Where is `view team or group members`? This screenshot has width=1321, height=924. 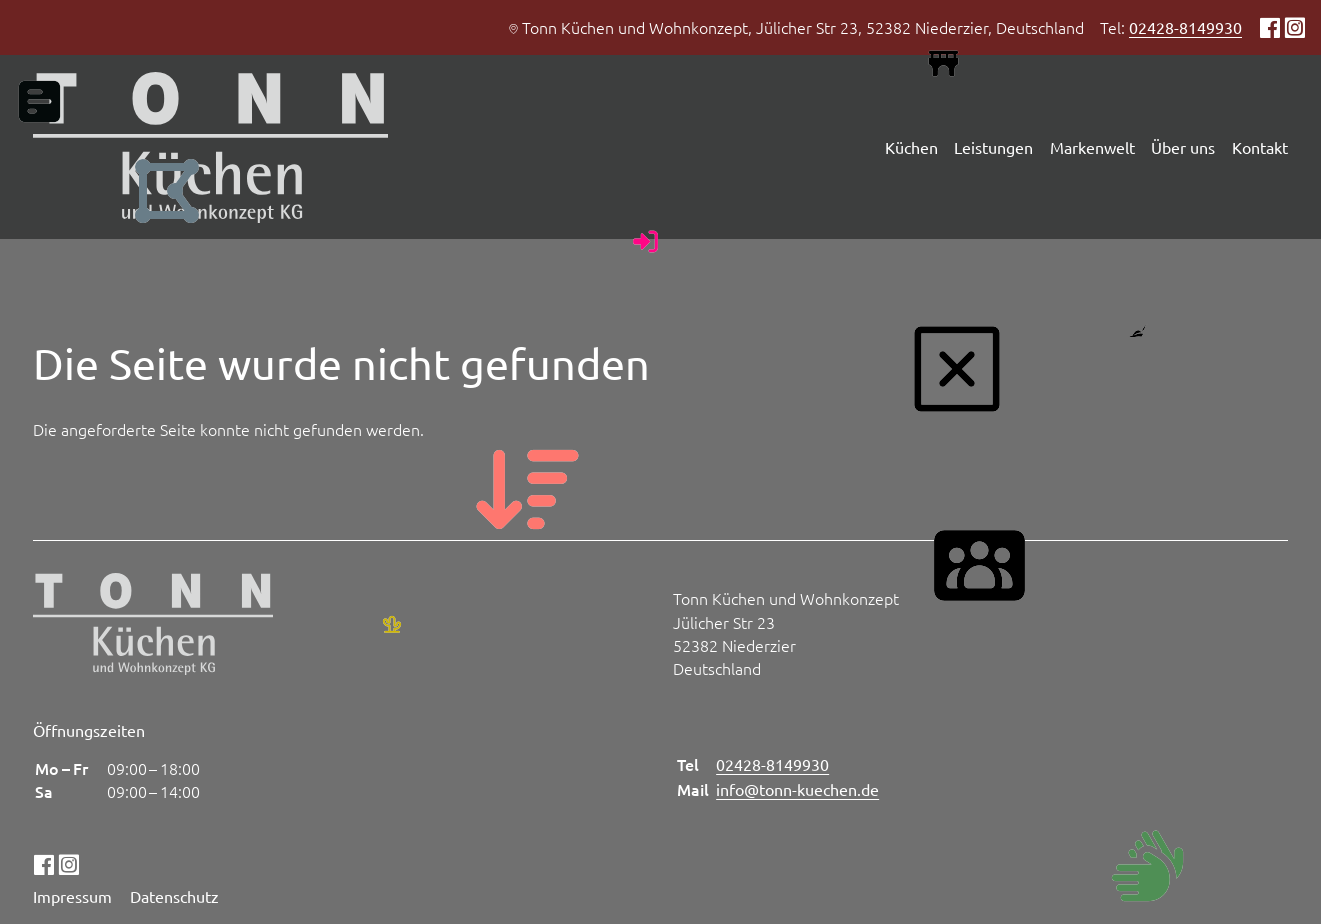
view team or group members is located at coordinates (979, 565).